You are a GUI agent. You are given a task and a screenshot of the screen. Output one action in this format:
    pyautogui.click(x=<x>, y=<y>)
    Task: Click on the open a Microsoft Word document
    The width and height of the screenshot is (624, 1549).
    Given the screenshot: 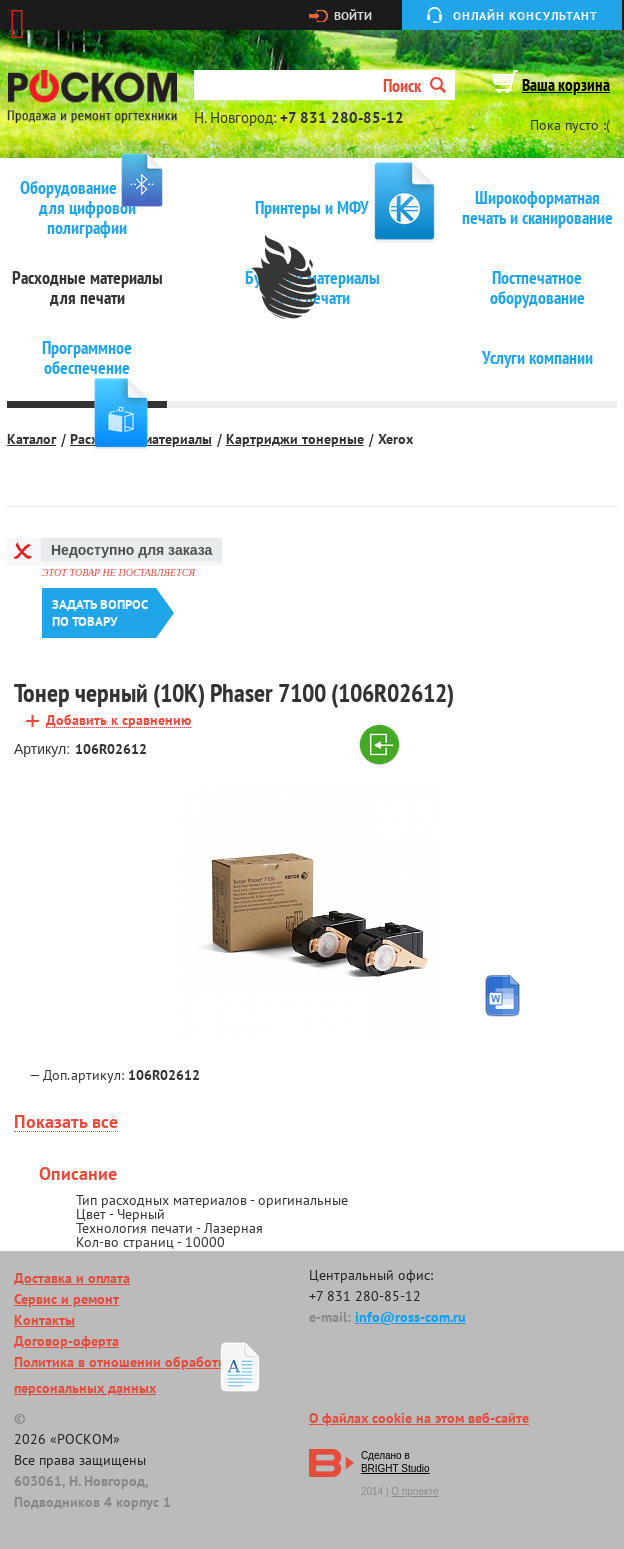 What is the action you would take?
    pyautogui.click(x=502, y=995)
    